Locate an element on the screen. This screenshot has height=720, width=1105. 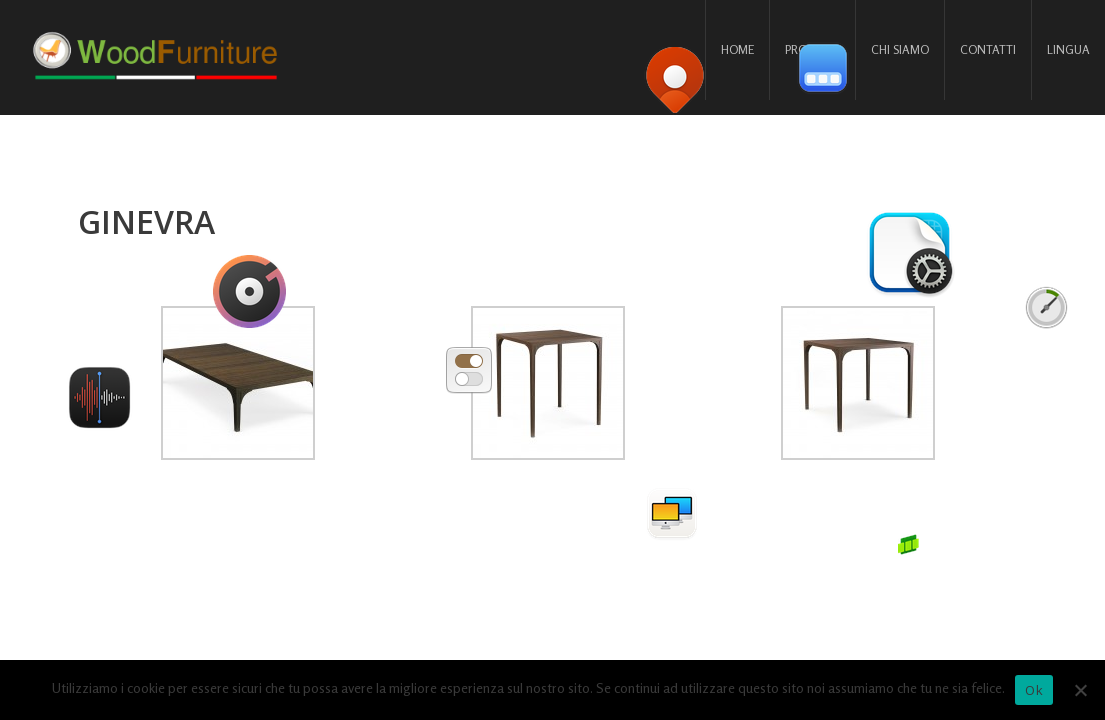
open voice memos app is located at coordinates (99, 397).